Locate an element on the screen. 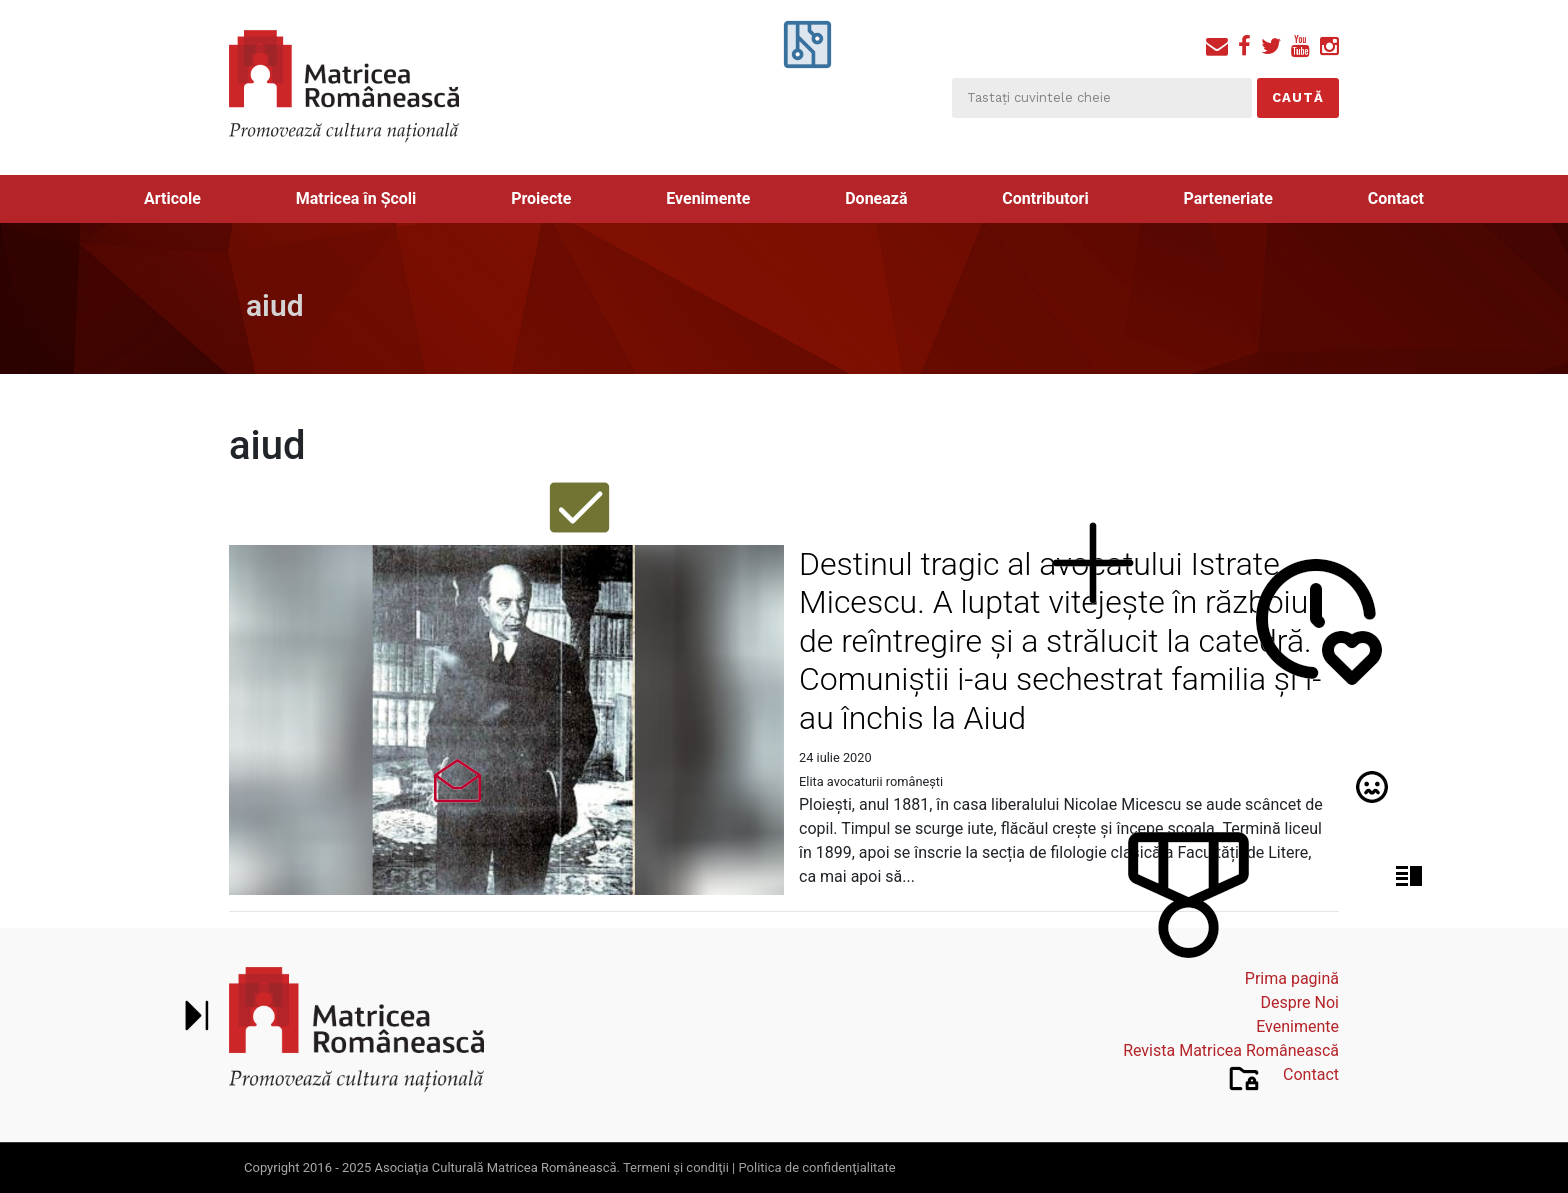  access a password-protected folder is located at coordinates (1244, 1078).